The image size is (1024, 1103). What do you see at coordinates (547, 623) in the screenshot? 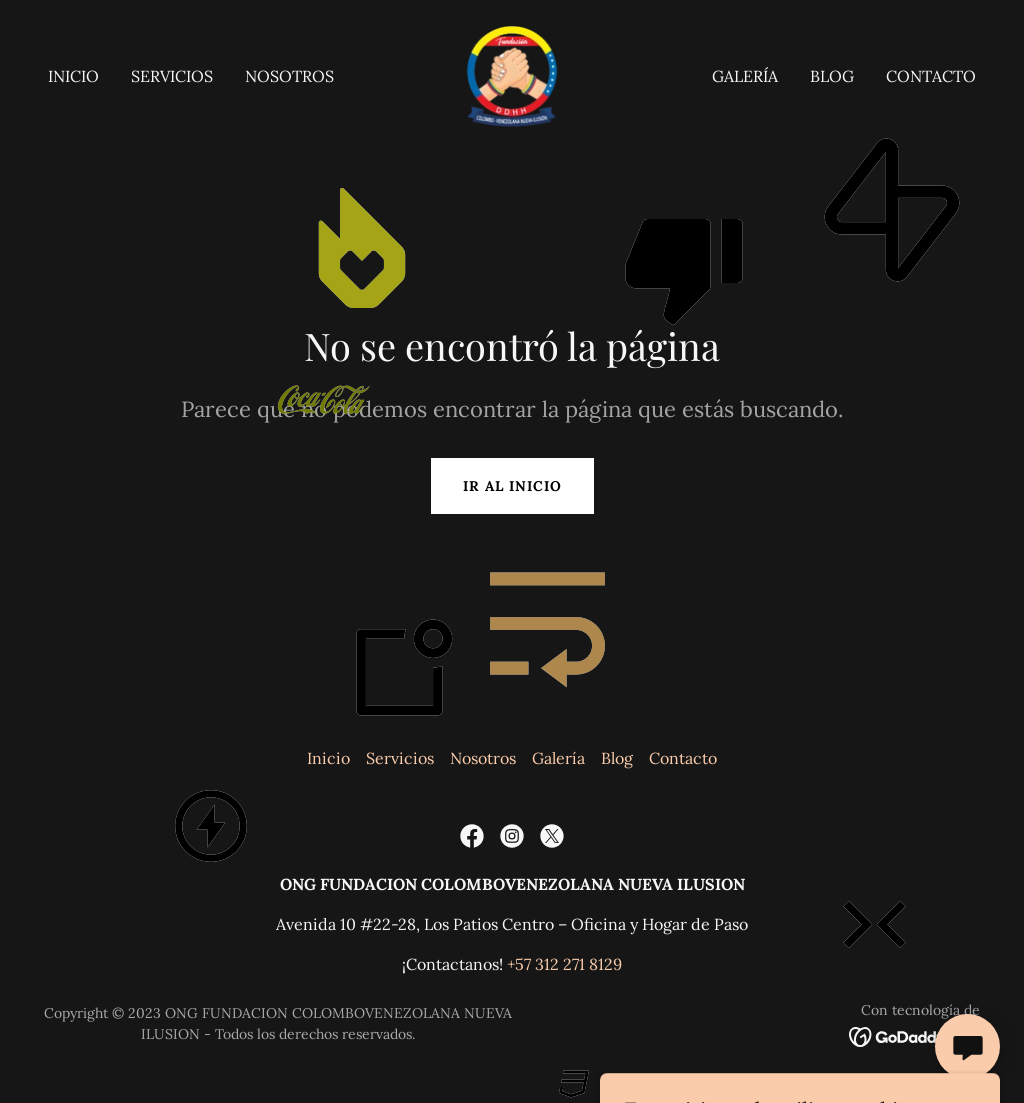
I see `toggle text wrapping in editor` at bounding box center [547, 623].